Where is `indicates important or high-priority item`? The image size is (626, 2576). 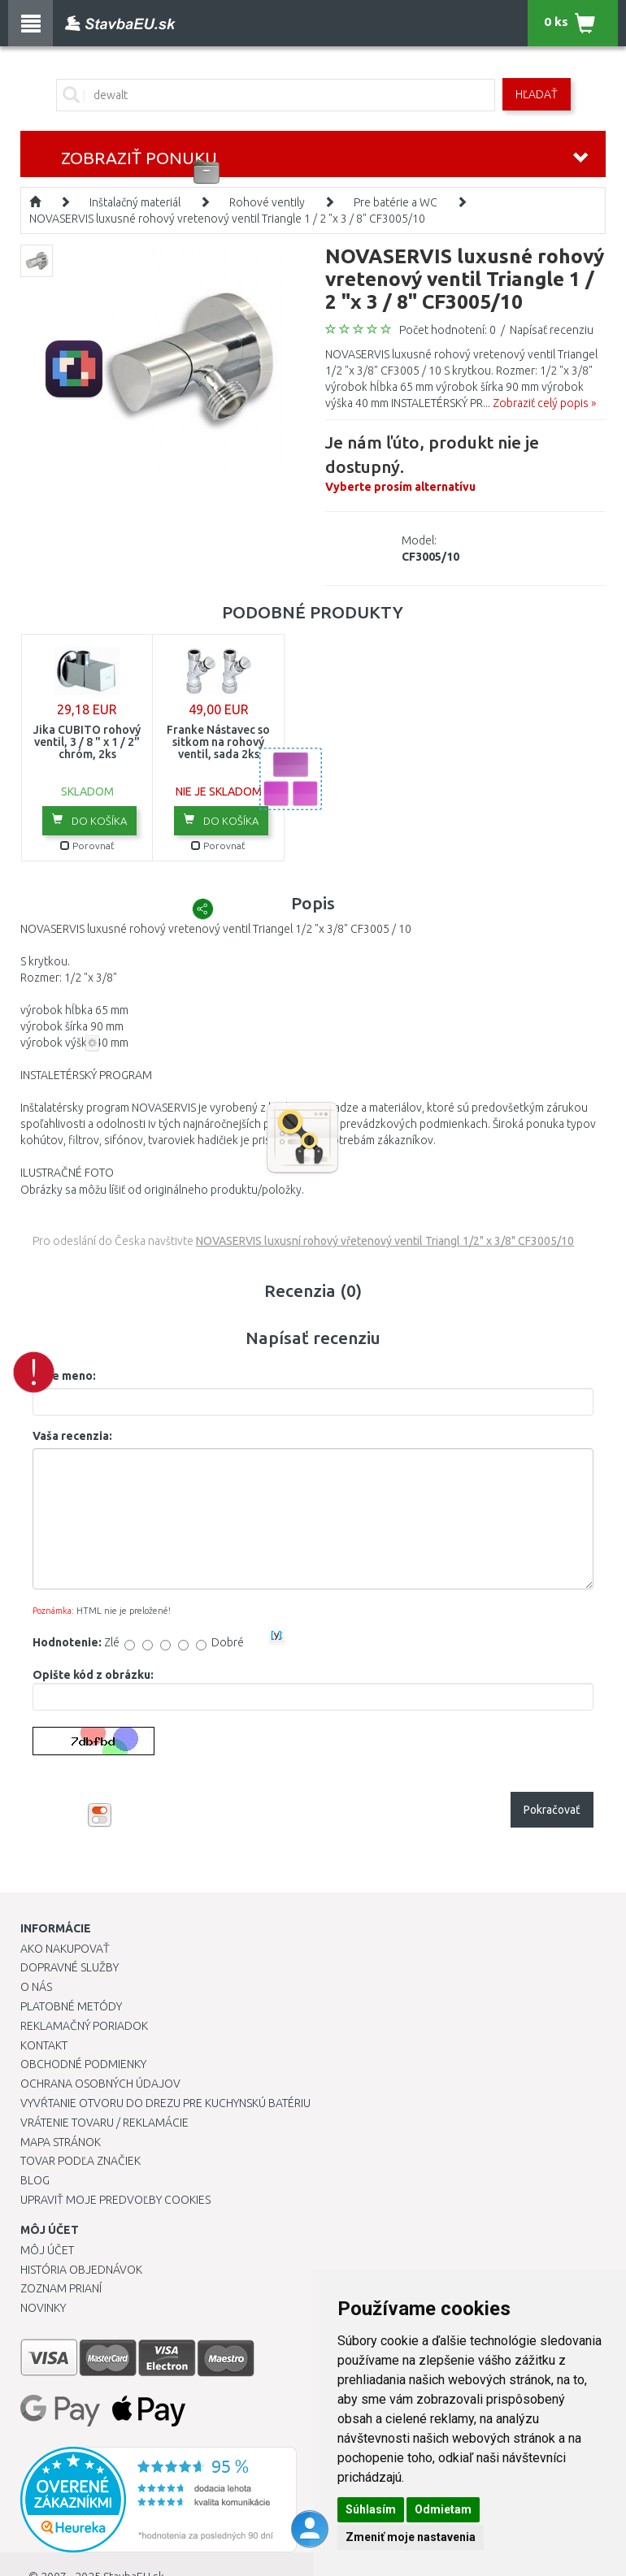
indicates important or high-priority item is located at coordinates (33, 1372).